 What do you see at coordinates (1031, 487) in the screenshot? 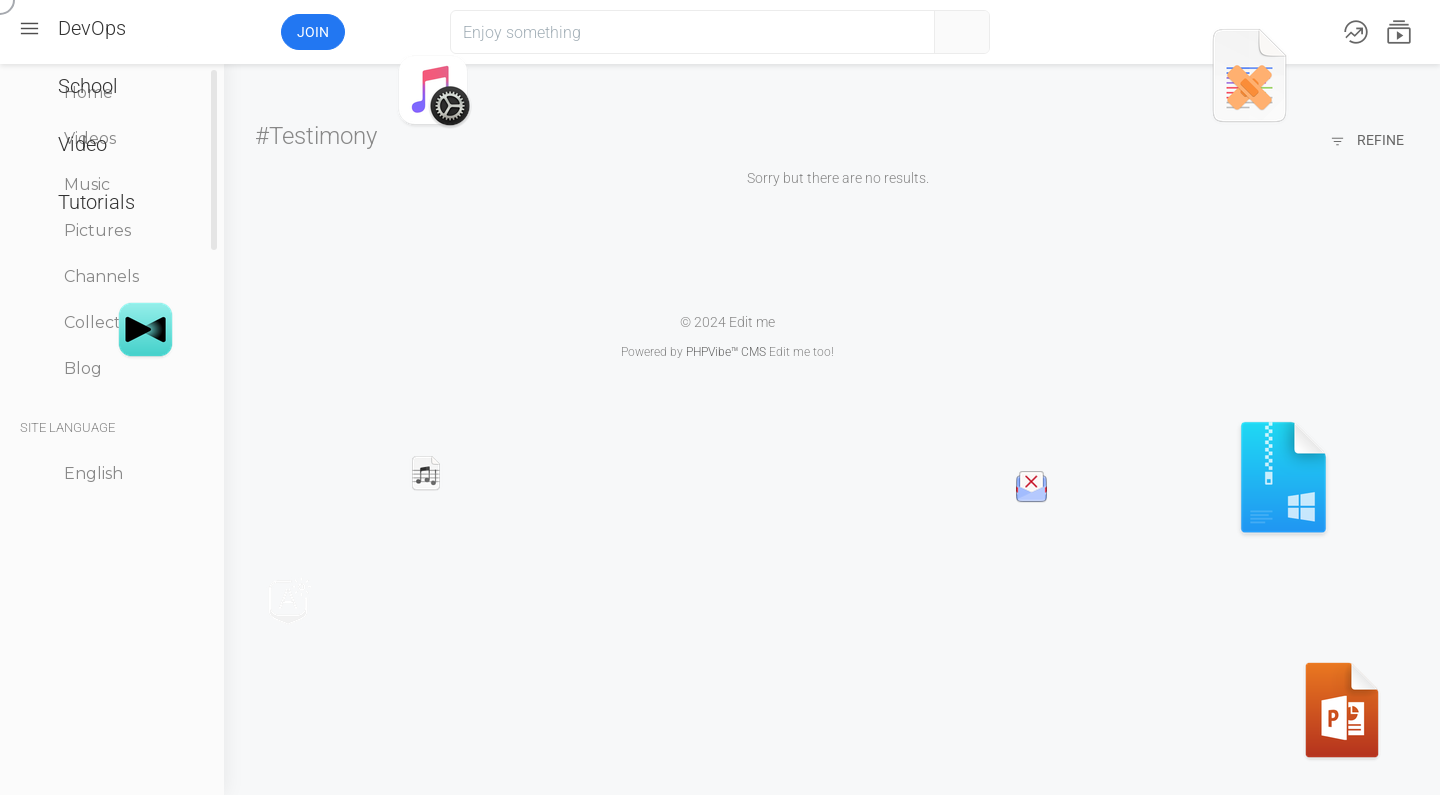
I see `mark email as spam or junk` at bounding box center [1031, 487].